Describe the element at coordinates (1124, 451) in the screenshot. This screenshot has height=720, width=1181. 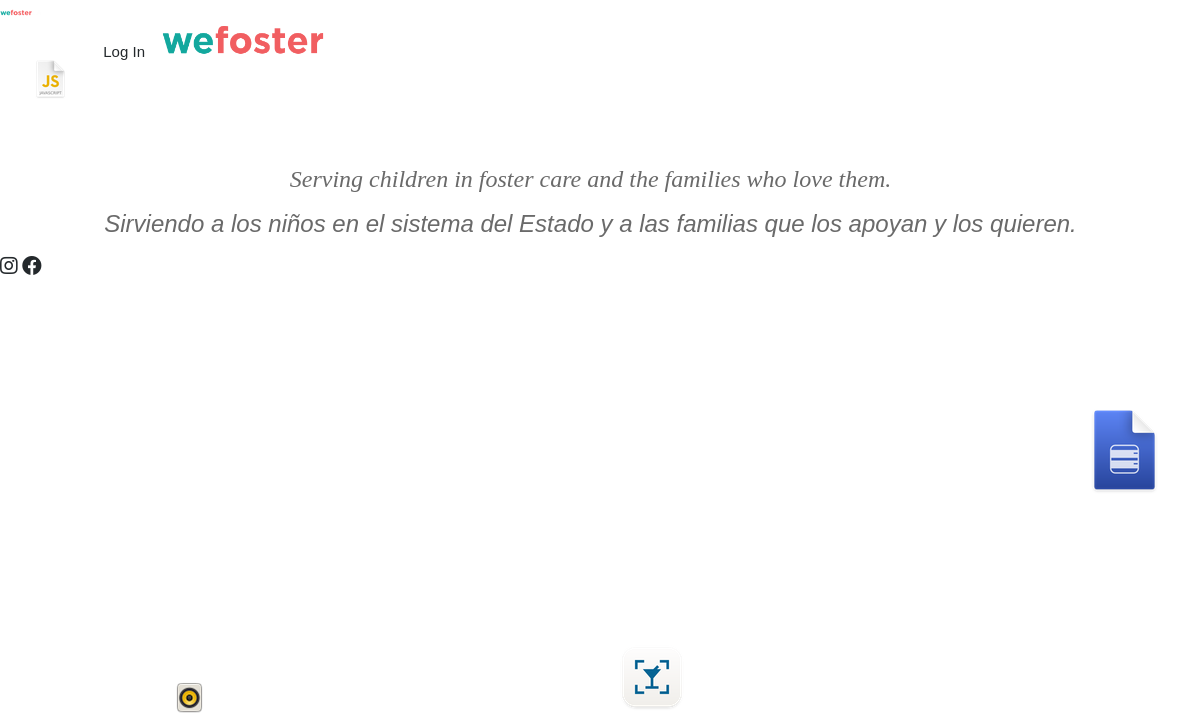
I see `SMB network workgroup file type` at that location.